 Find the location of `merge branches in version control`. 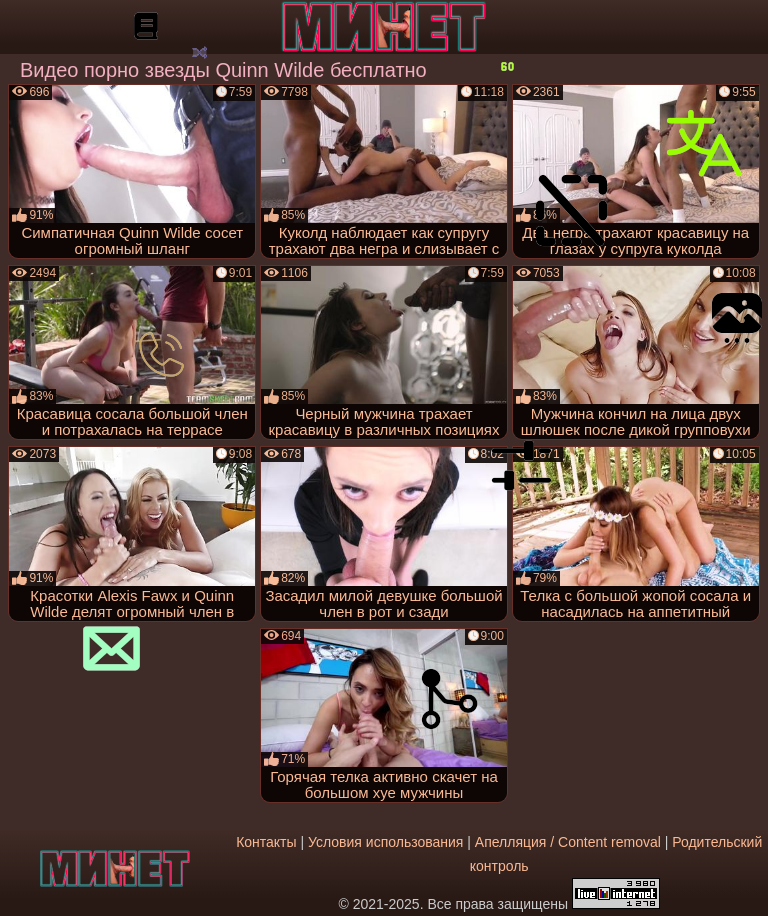

merge branches in version control is located at coordinates (445, 699).